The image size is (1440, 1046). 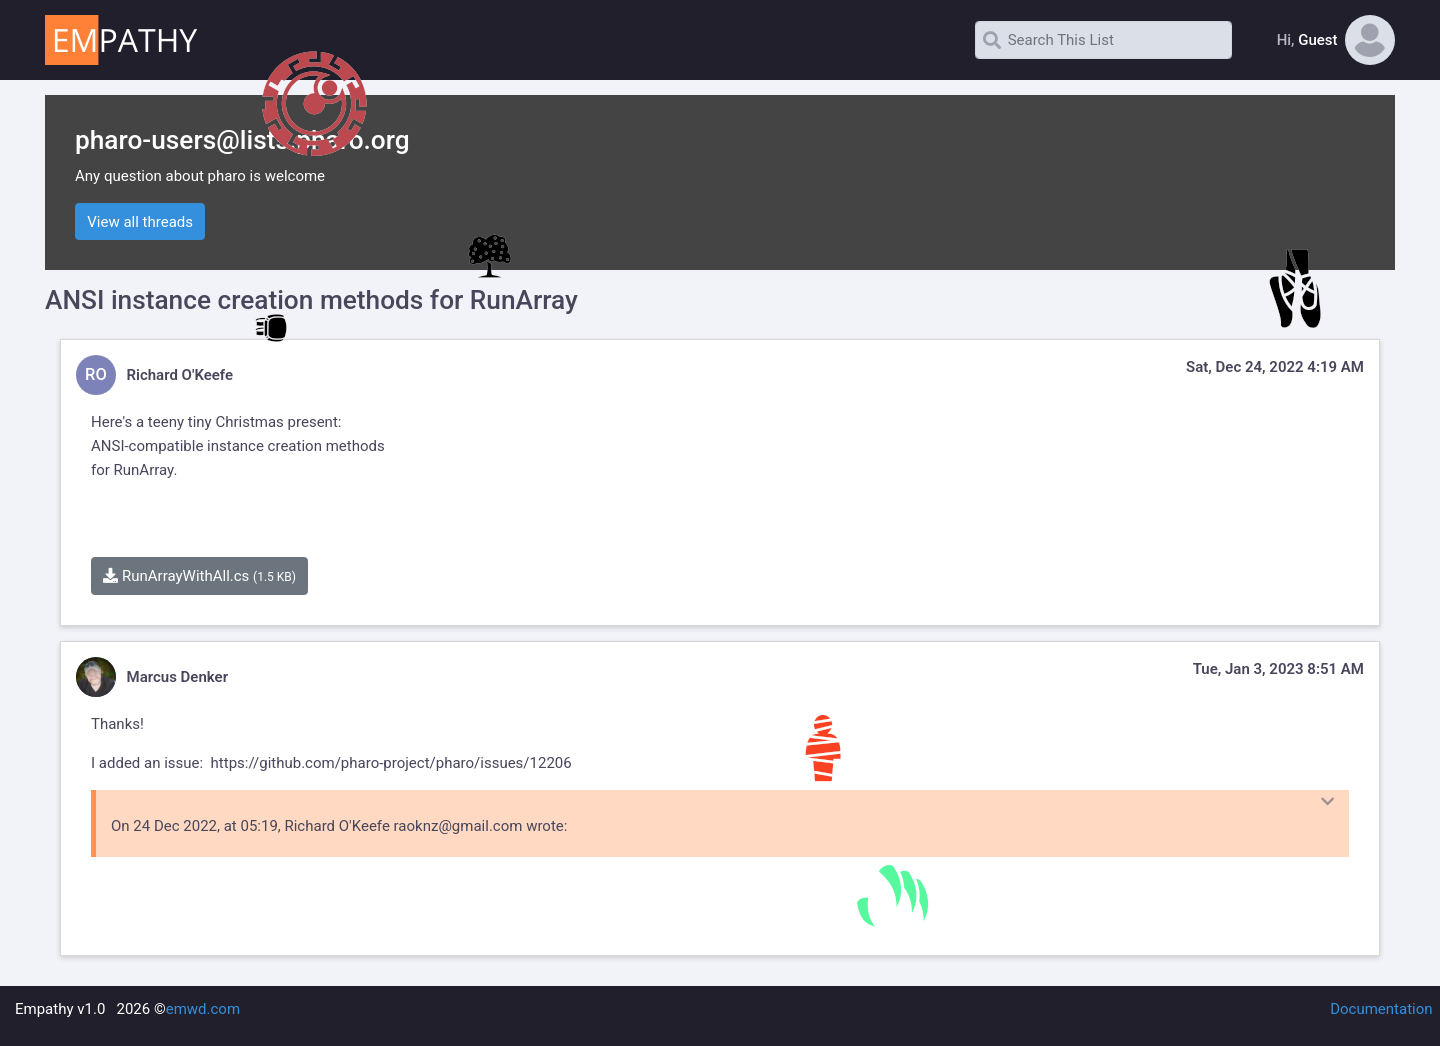 What do you see at coordinates (824, 748) in the screenshot?
I see `indicates injured or wounded status` at bounding box center [824, 748].